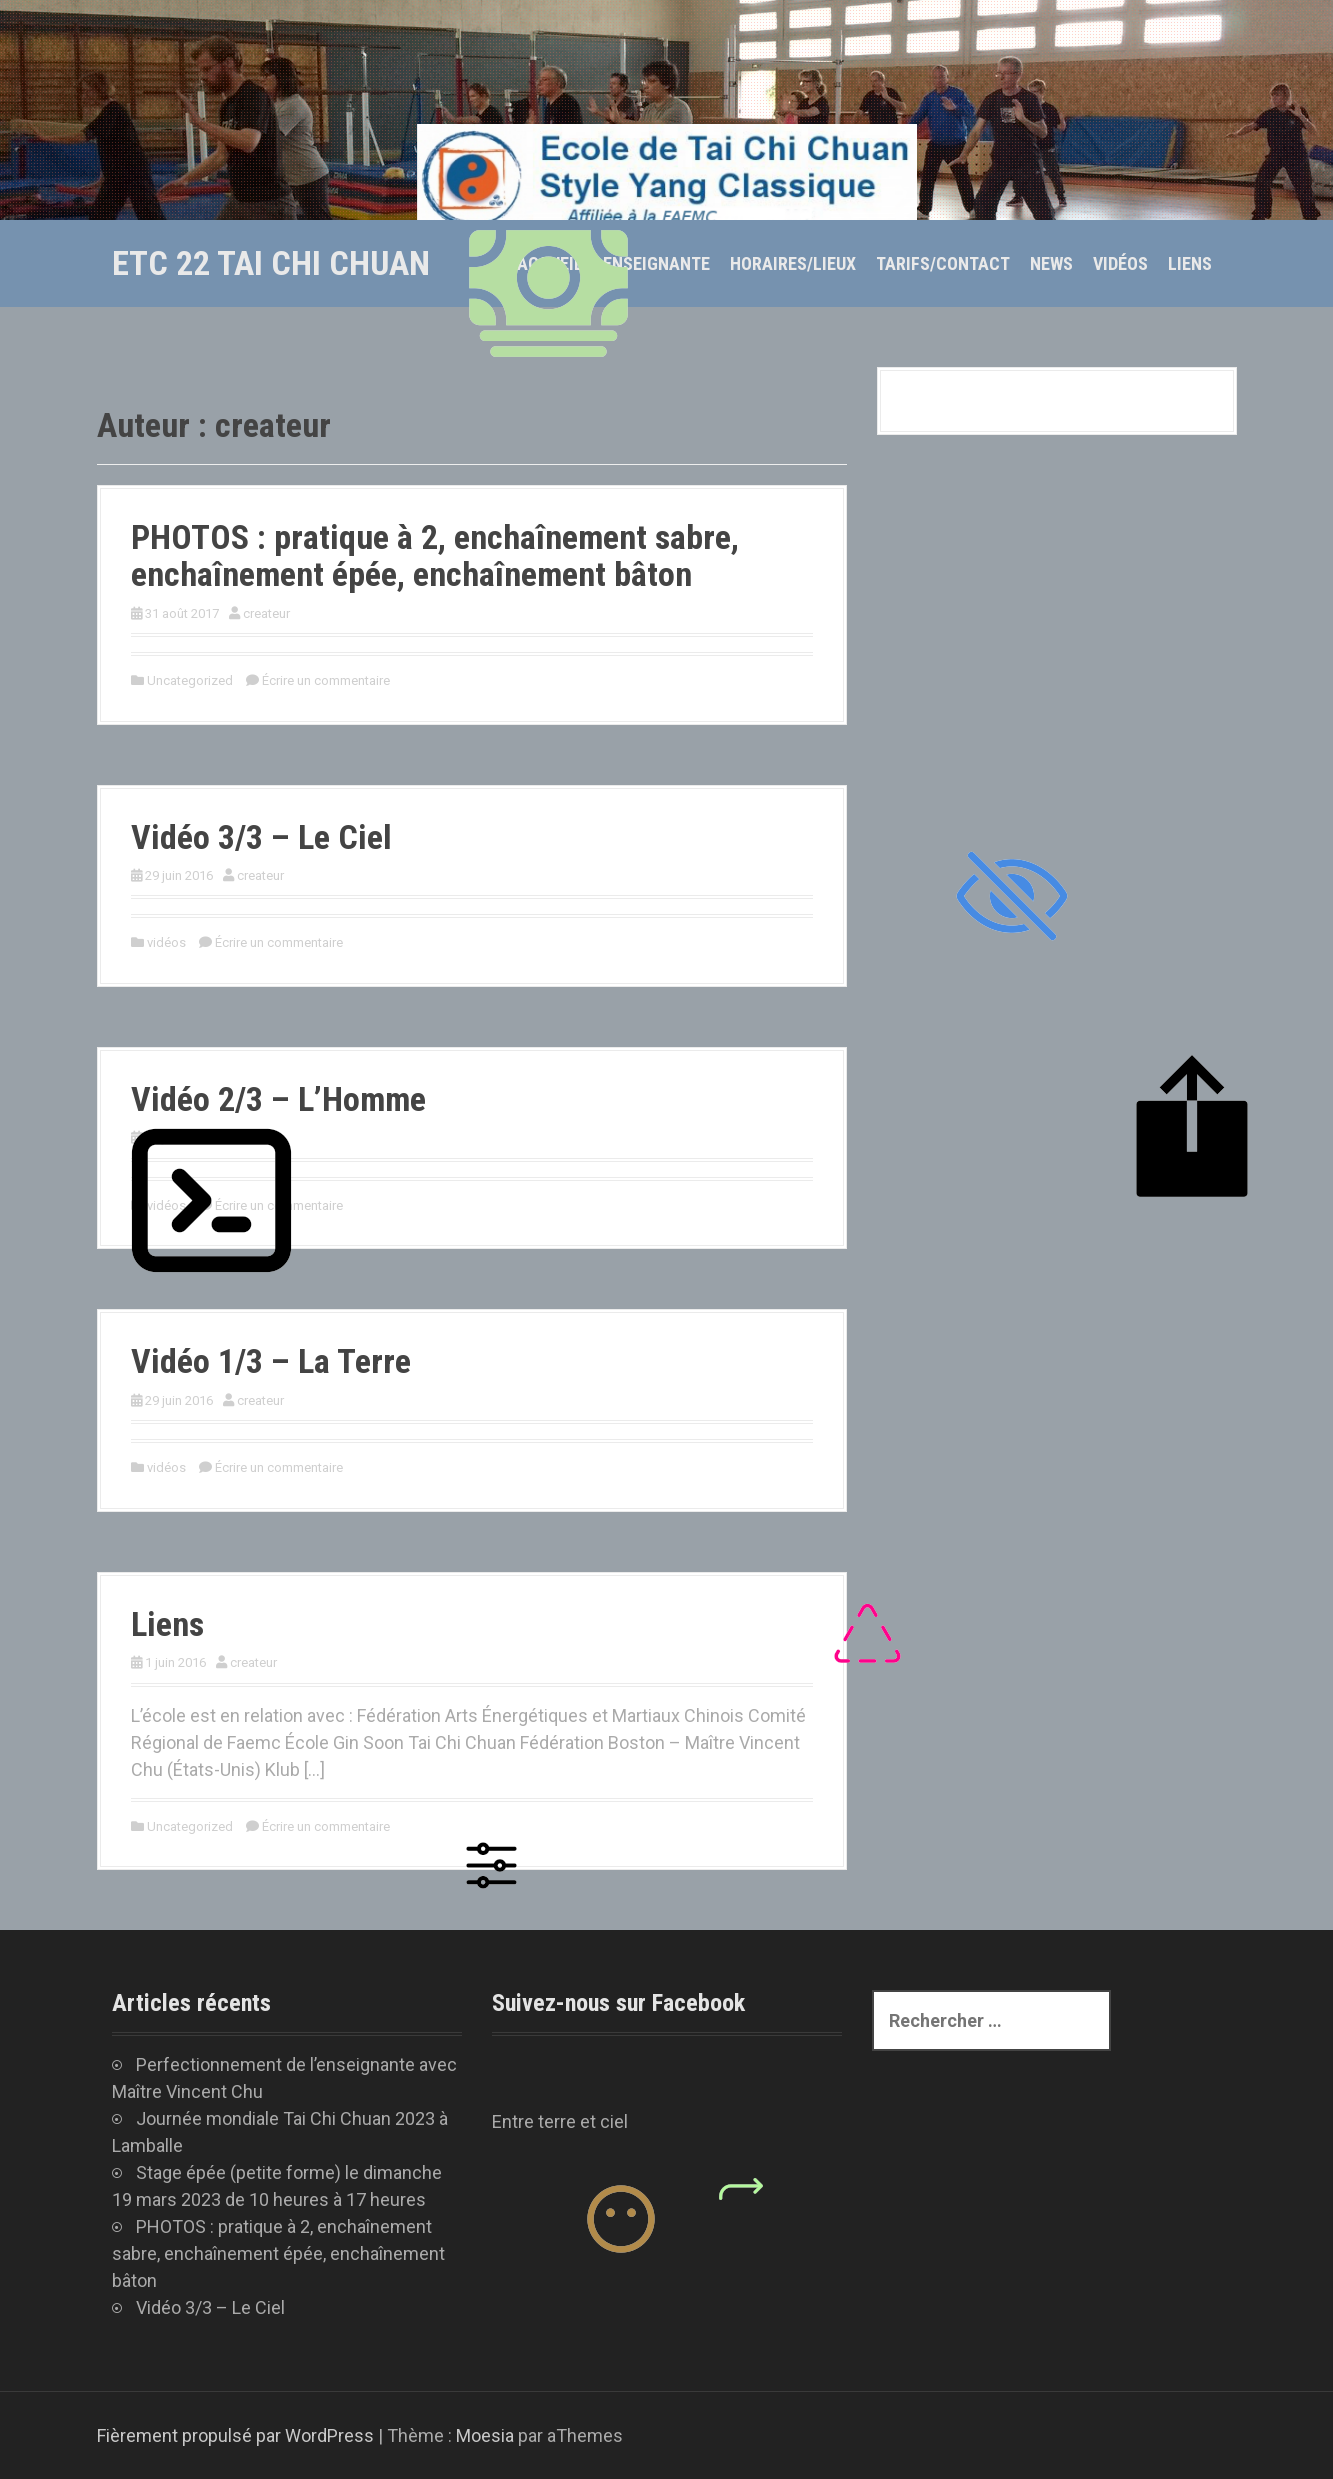 This screenshot has width=1333, height=2479. Describe the element at coordinates (1192, 1126) in the screenshot. I see `share this content` at that location.